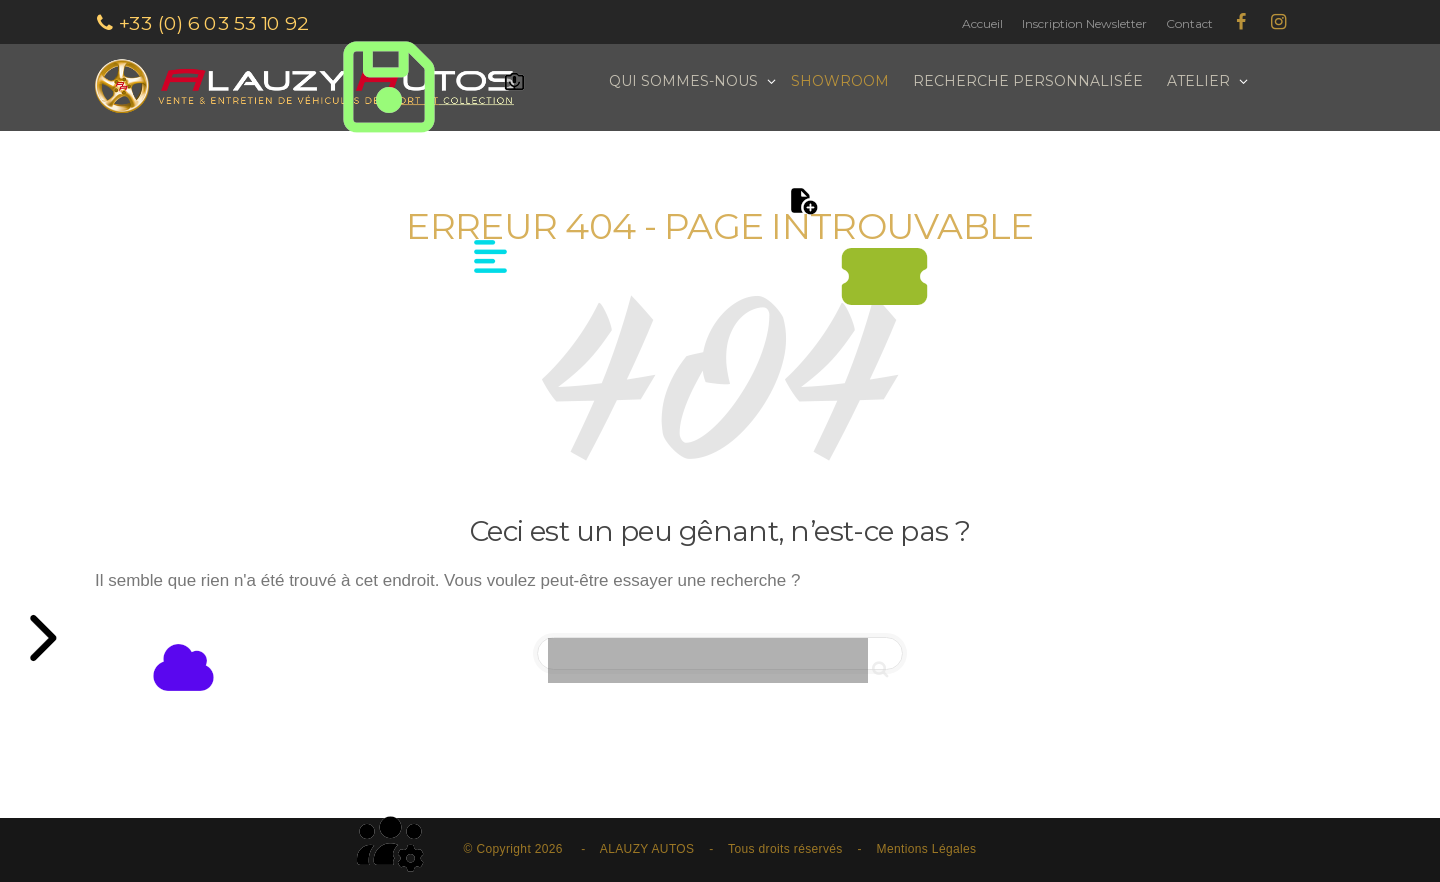 The width and height of the screenshot is (1440, 882). I want to click on align text to the left, so click(490, 256).